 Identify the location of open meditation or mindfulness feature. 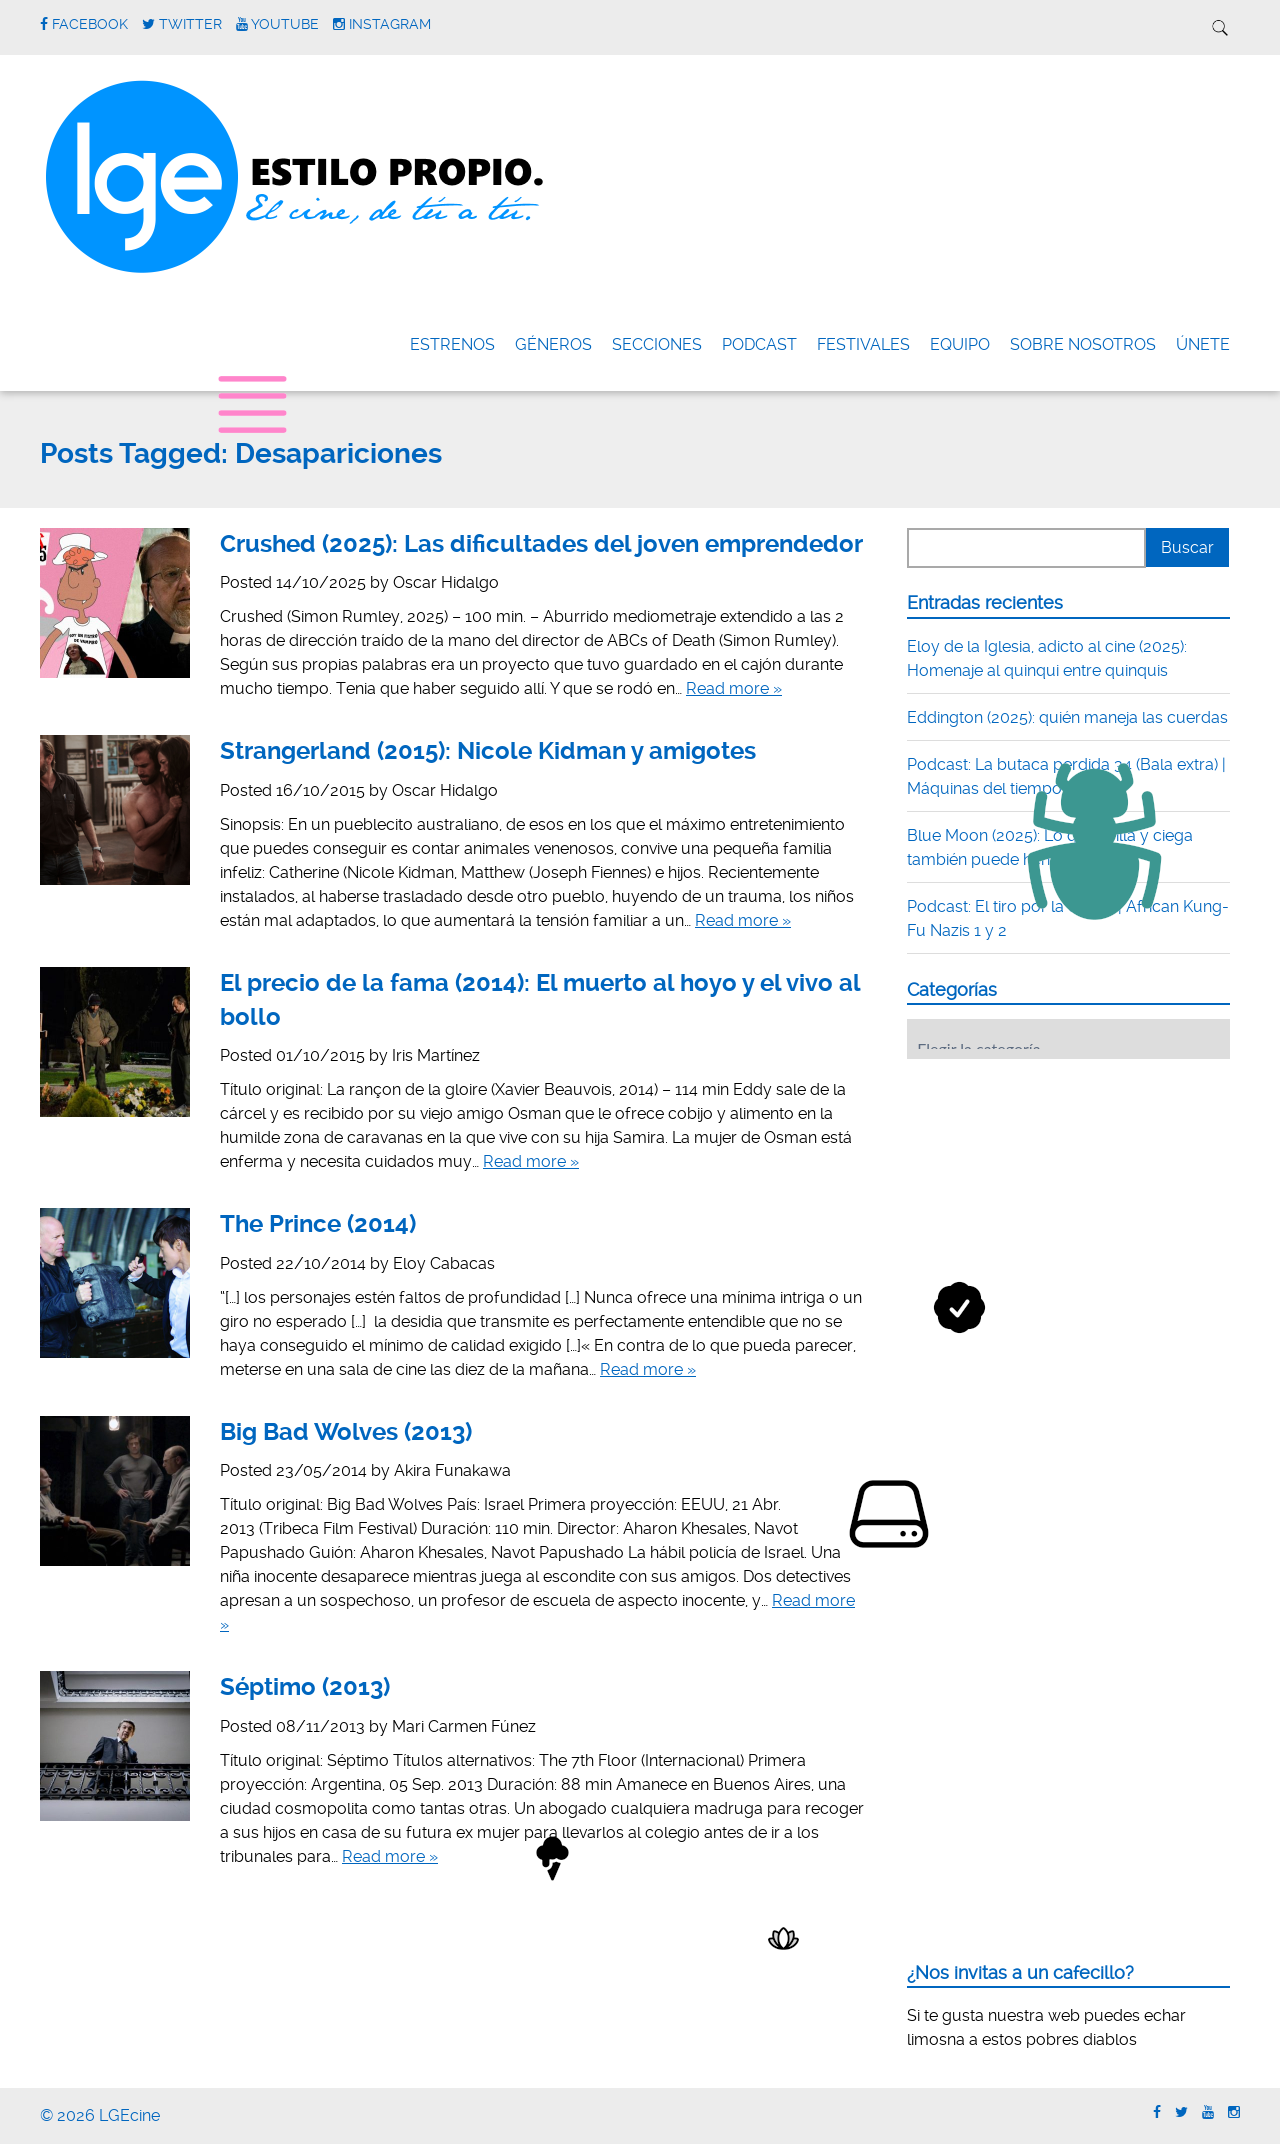
(783, 1939).